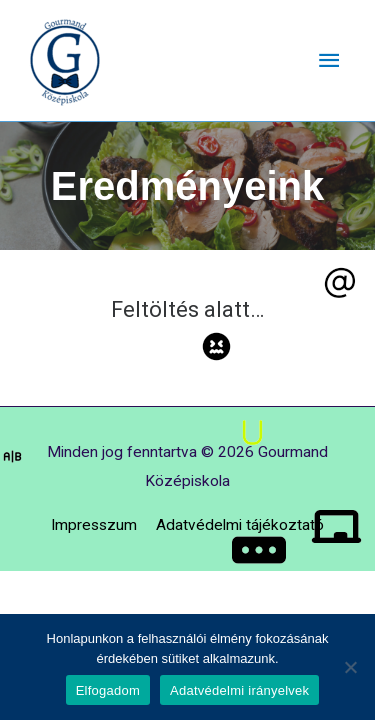 Image resolution: width=375 pixels, height=720 pixels. Describe the element at coordinates (340, 283) in the screenshot. I see `compose a new email` at that location.